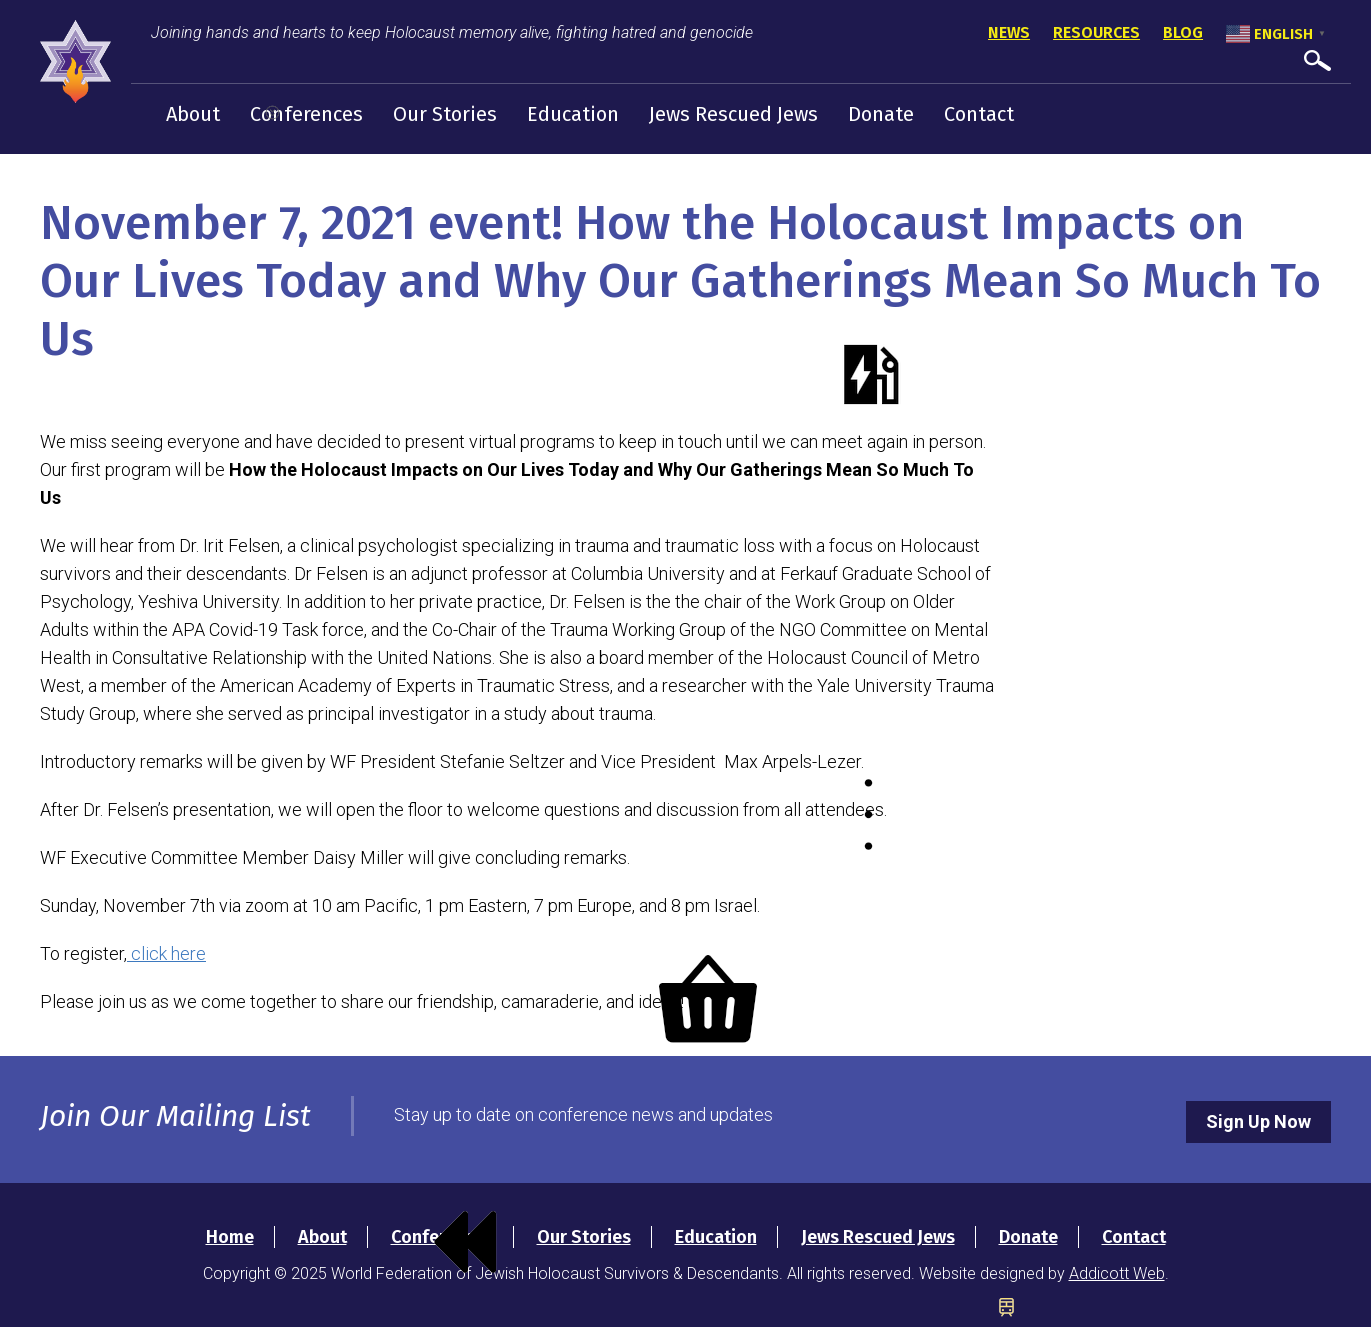 This screenshot has width=1371, height=1327. What do you see at coordinates (868, 814) in the screenshot?
I see `open more options menu` at bounding box center [868, 814].